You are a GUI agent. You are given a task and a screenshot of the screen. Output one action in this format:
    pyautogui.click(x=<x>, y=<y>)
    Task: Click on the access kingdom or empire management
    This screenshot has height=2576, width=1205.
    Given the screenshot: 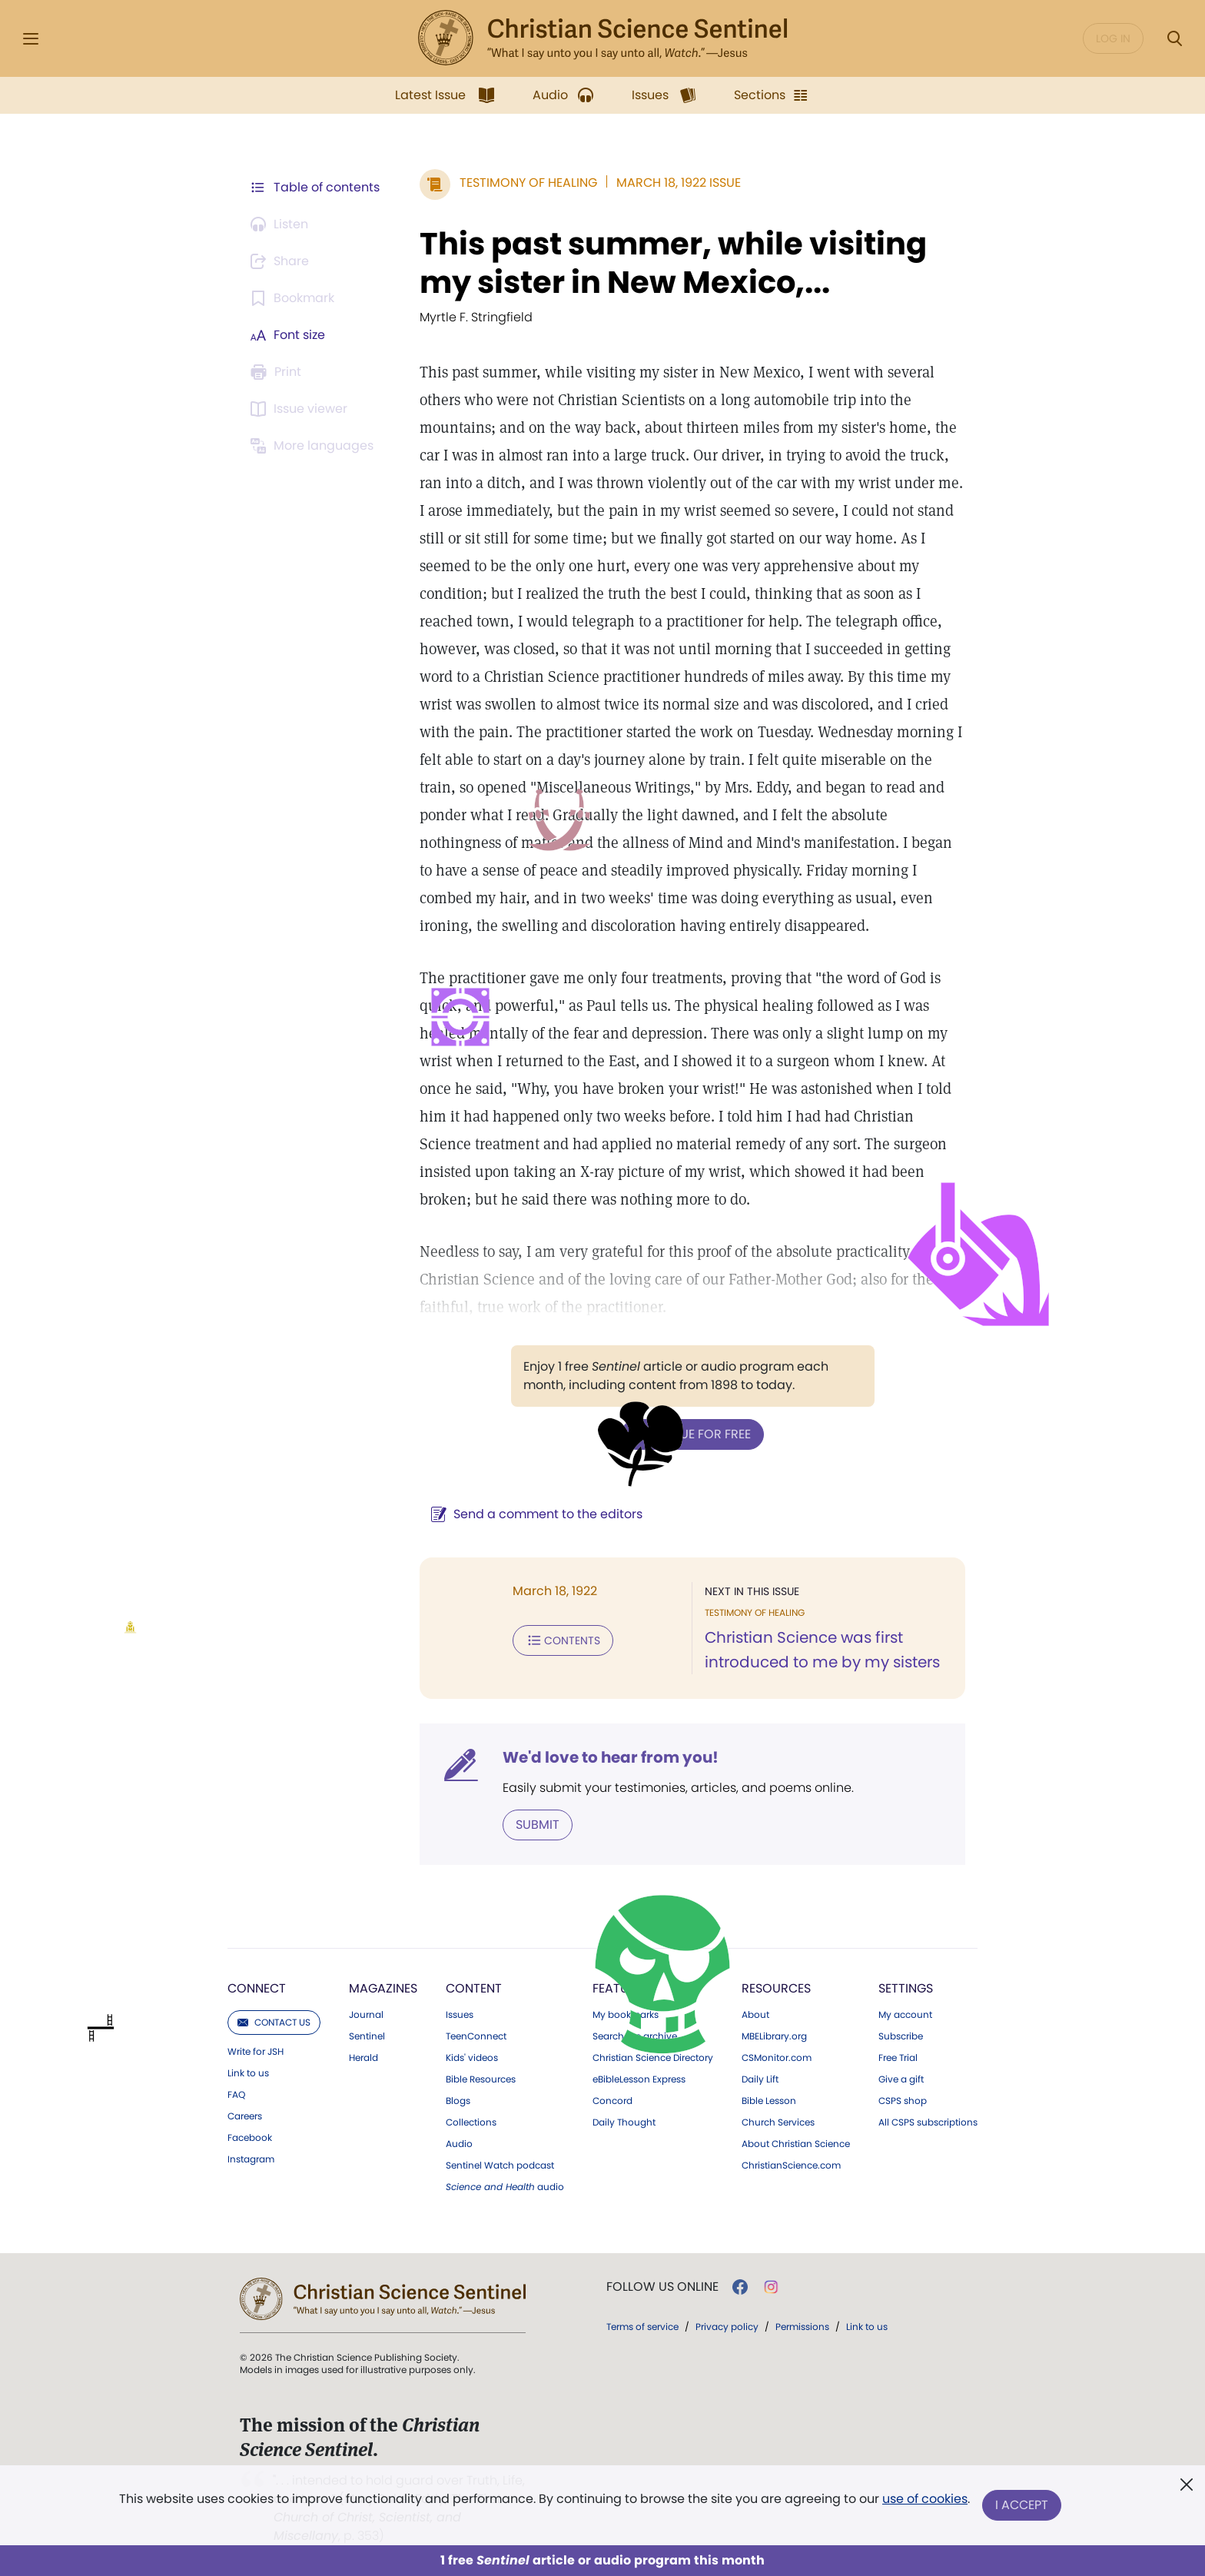 What is the action you would take?
    pyautogui.click(x=130, y=1627)
    